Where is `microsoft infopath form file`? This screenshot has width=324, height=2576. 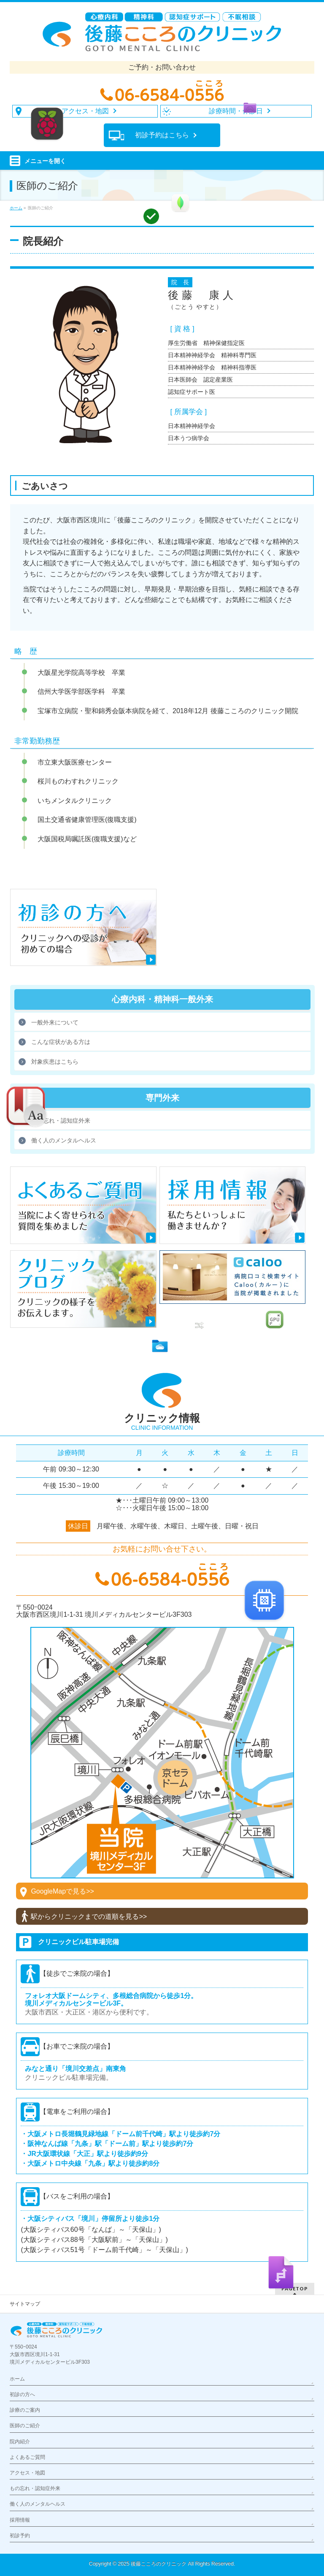
microsoft infopath form file is located at coordinates (281, 2272).